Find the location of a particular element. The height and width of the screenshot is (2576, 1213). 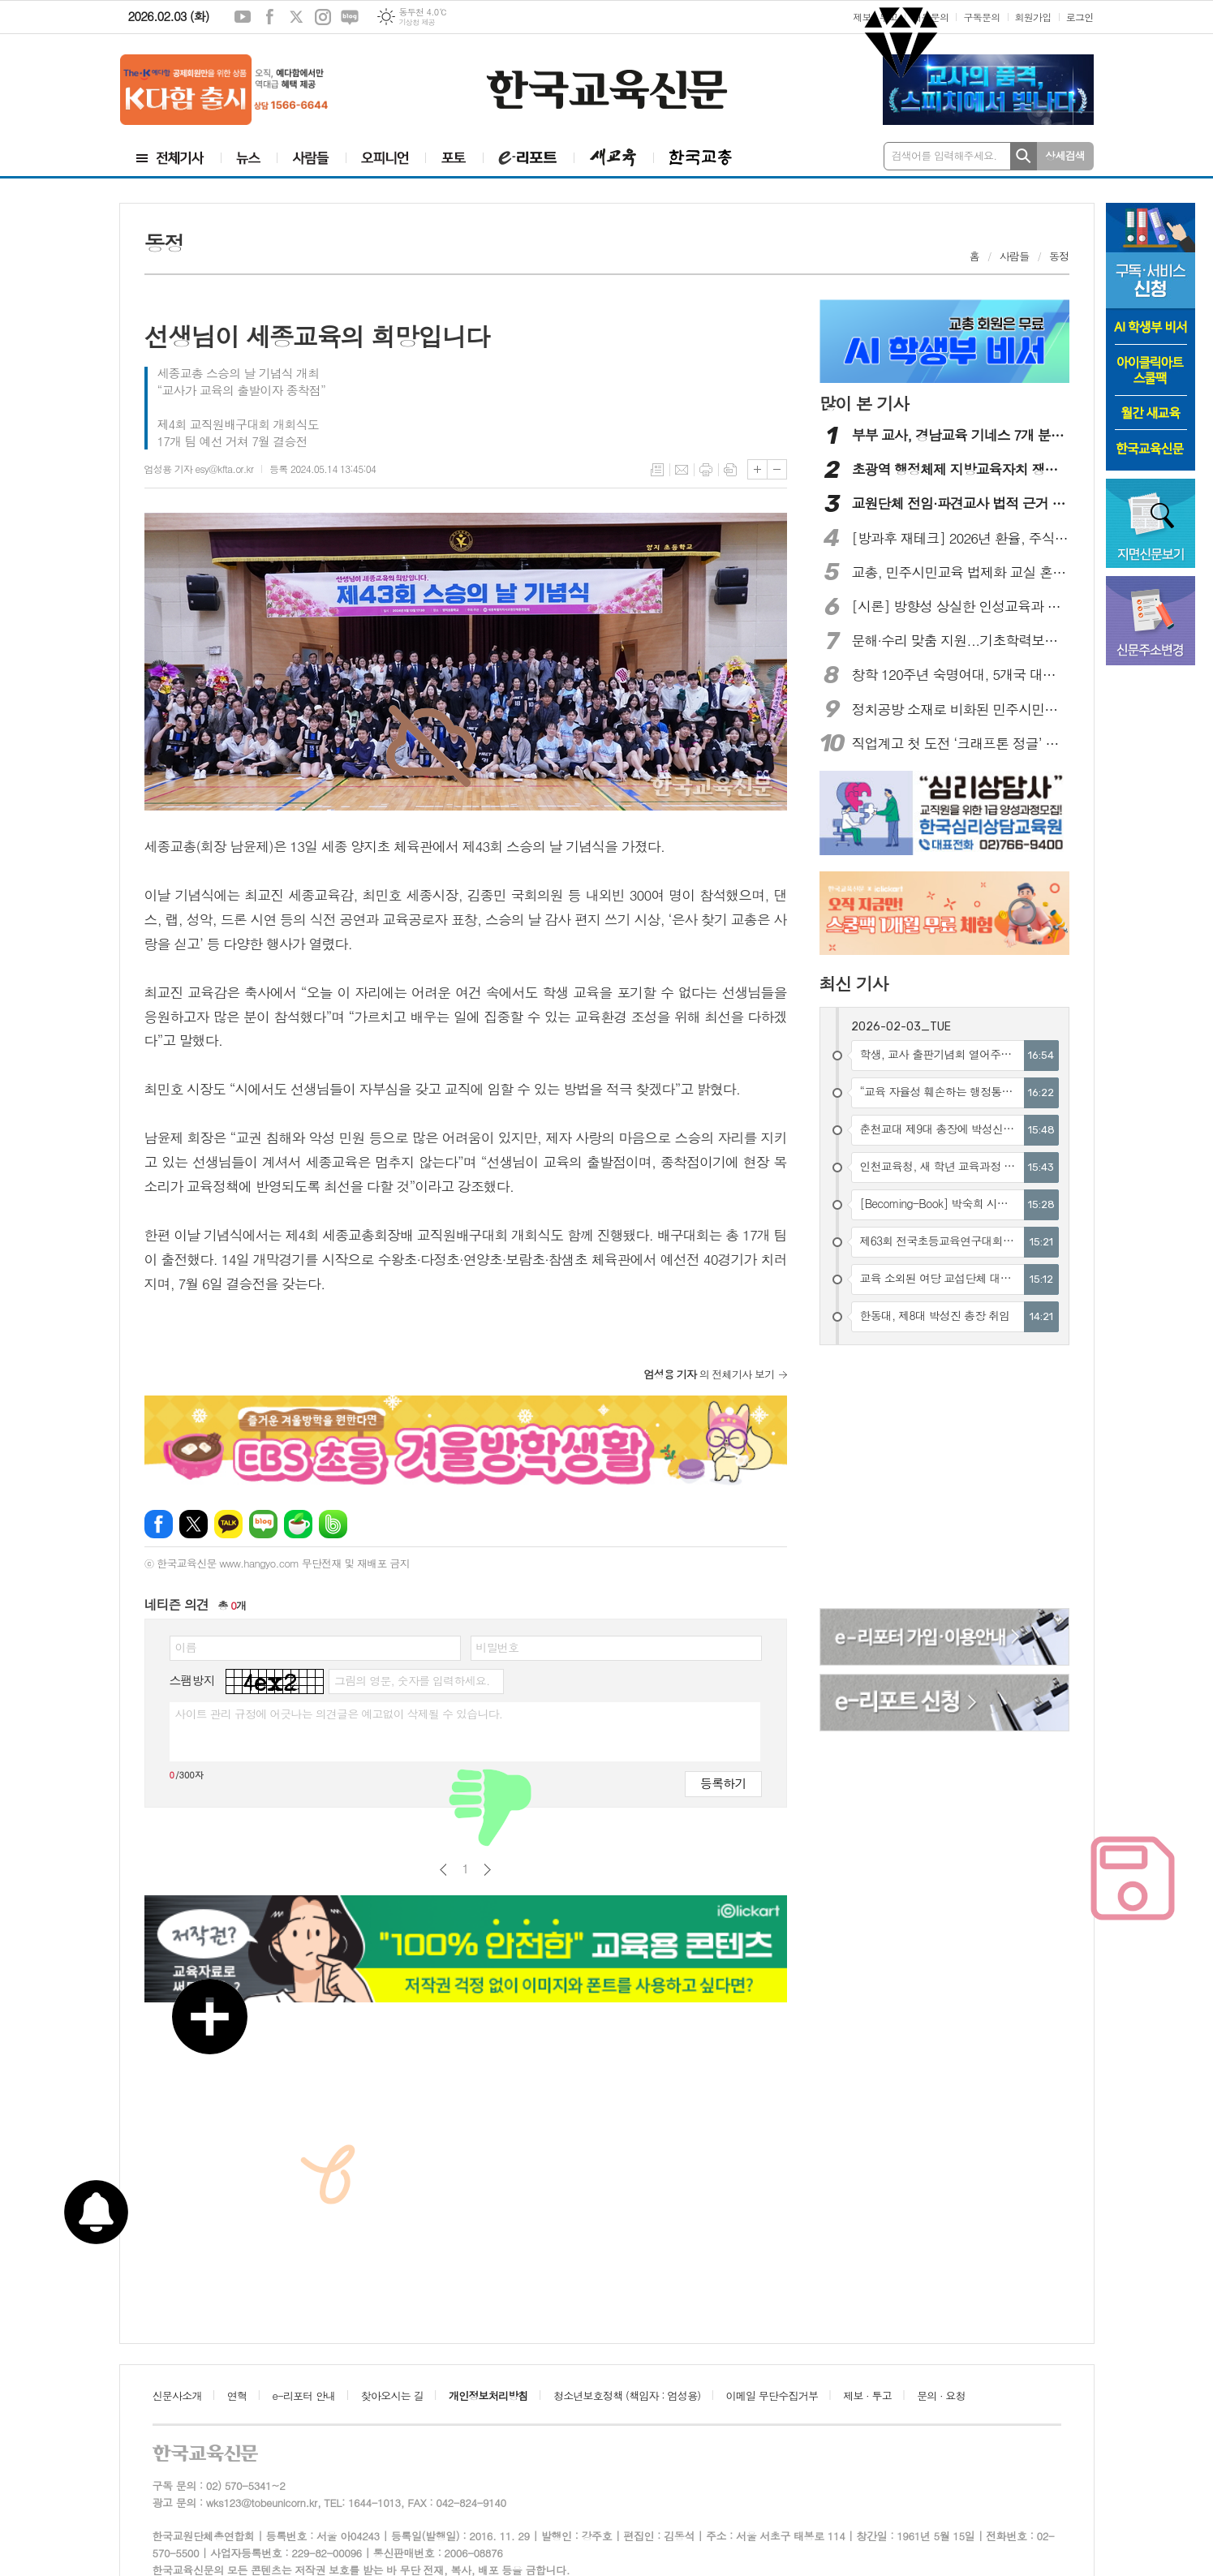

indicates premium or pro membership status is located at coordinates (901, 42).